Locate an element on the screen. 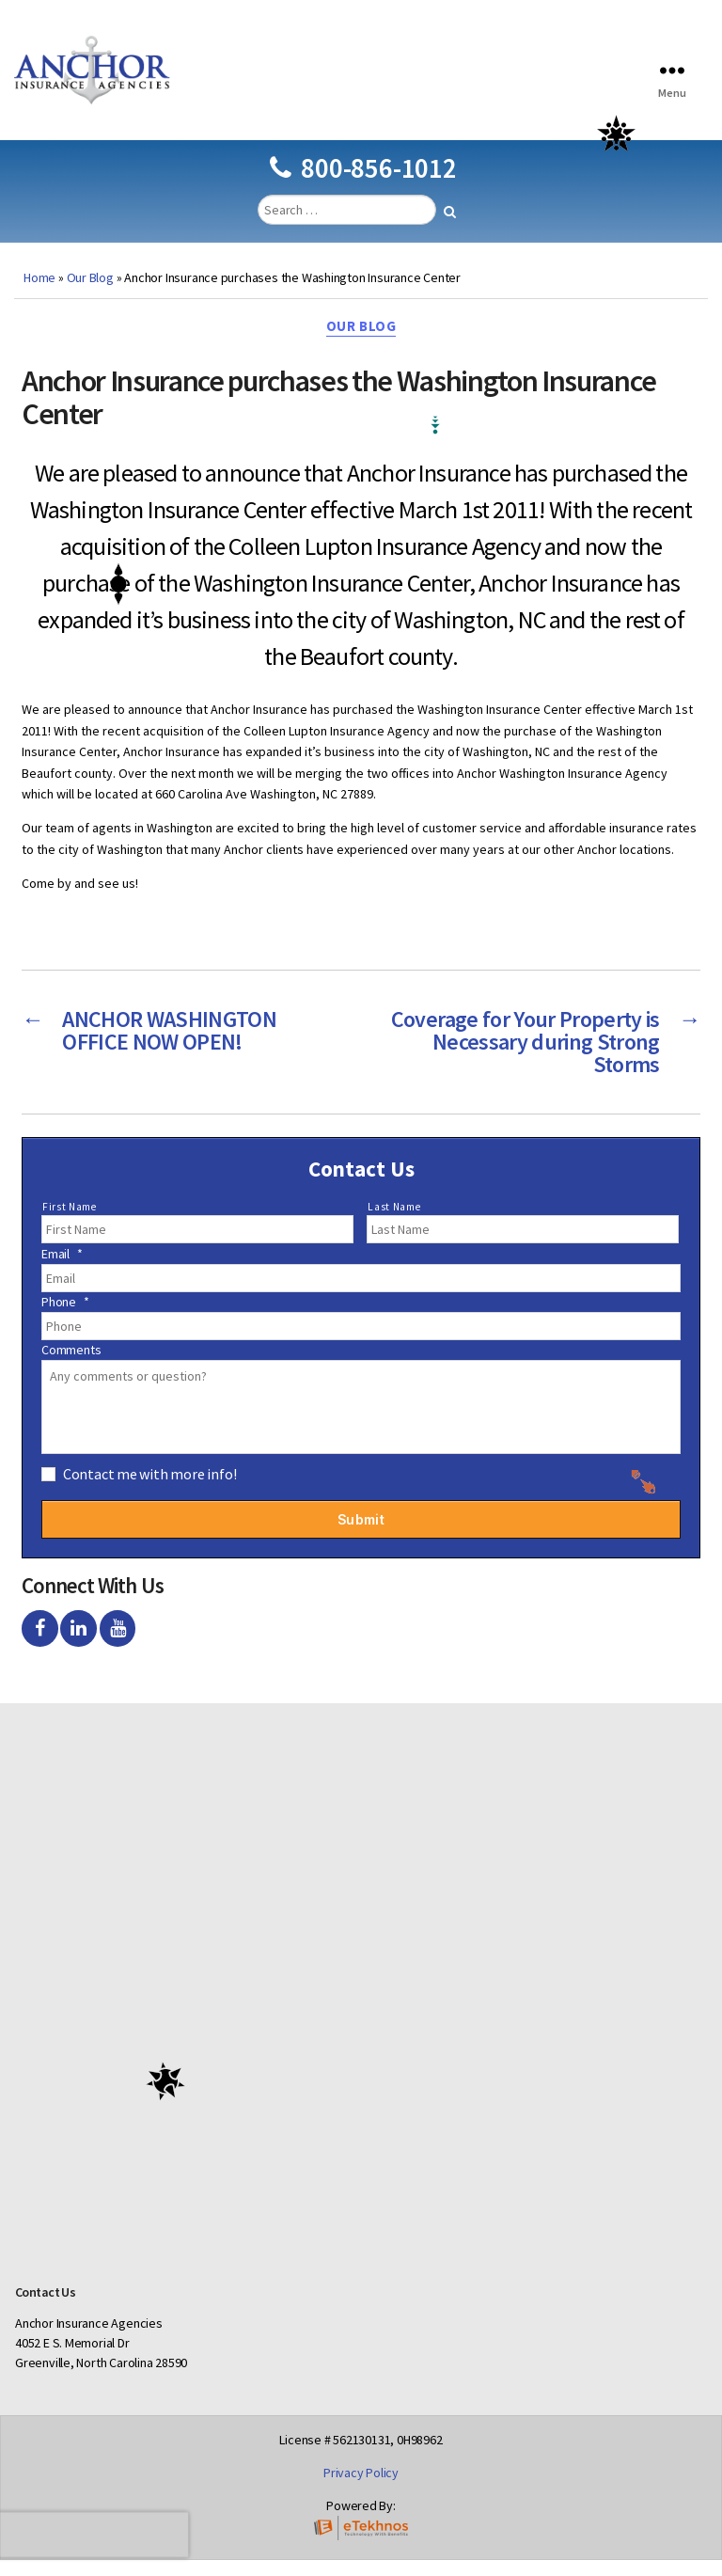  select mace weapon in game inventory is located at coordinates (165, 2081).